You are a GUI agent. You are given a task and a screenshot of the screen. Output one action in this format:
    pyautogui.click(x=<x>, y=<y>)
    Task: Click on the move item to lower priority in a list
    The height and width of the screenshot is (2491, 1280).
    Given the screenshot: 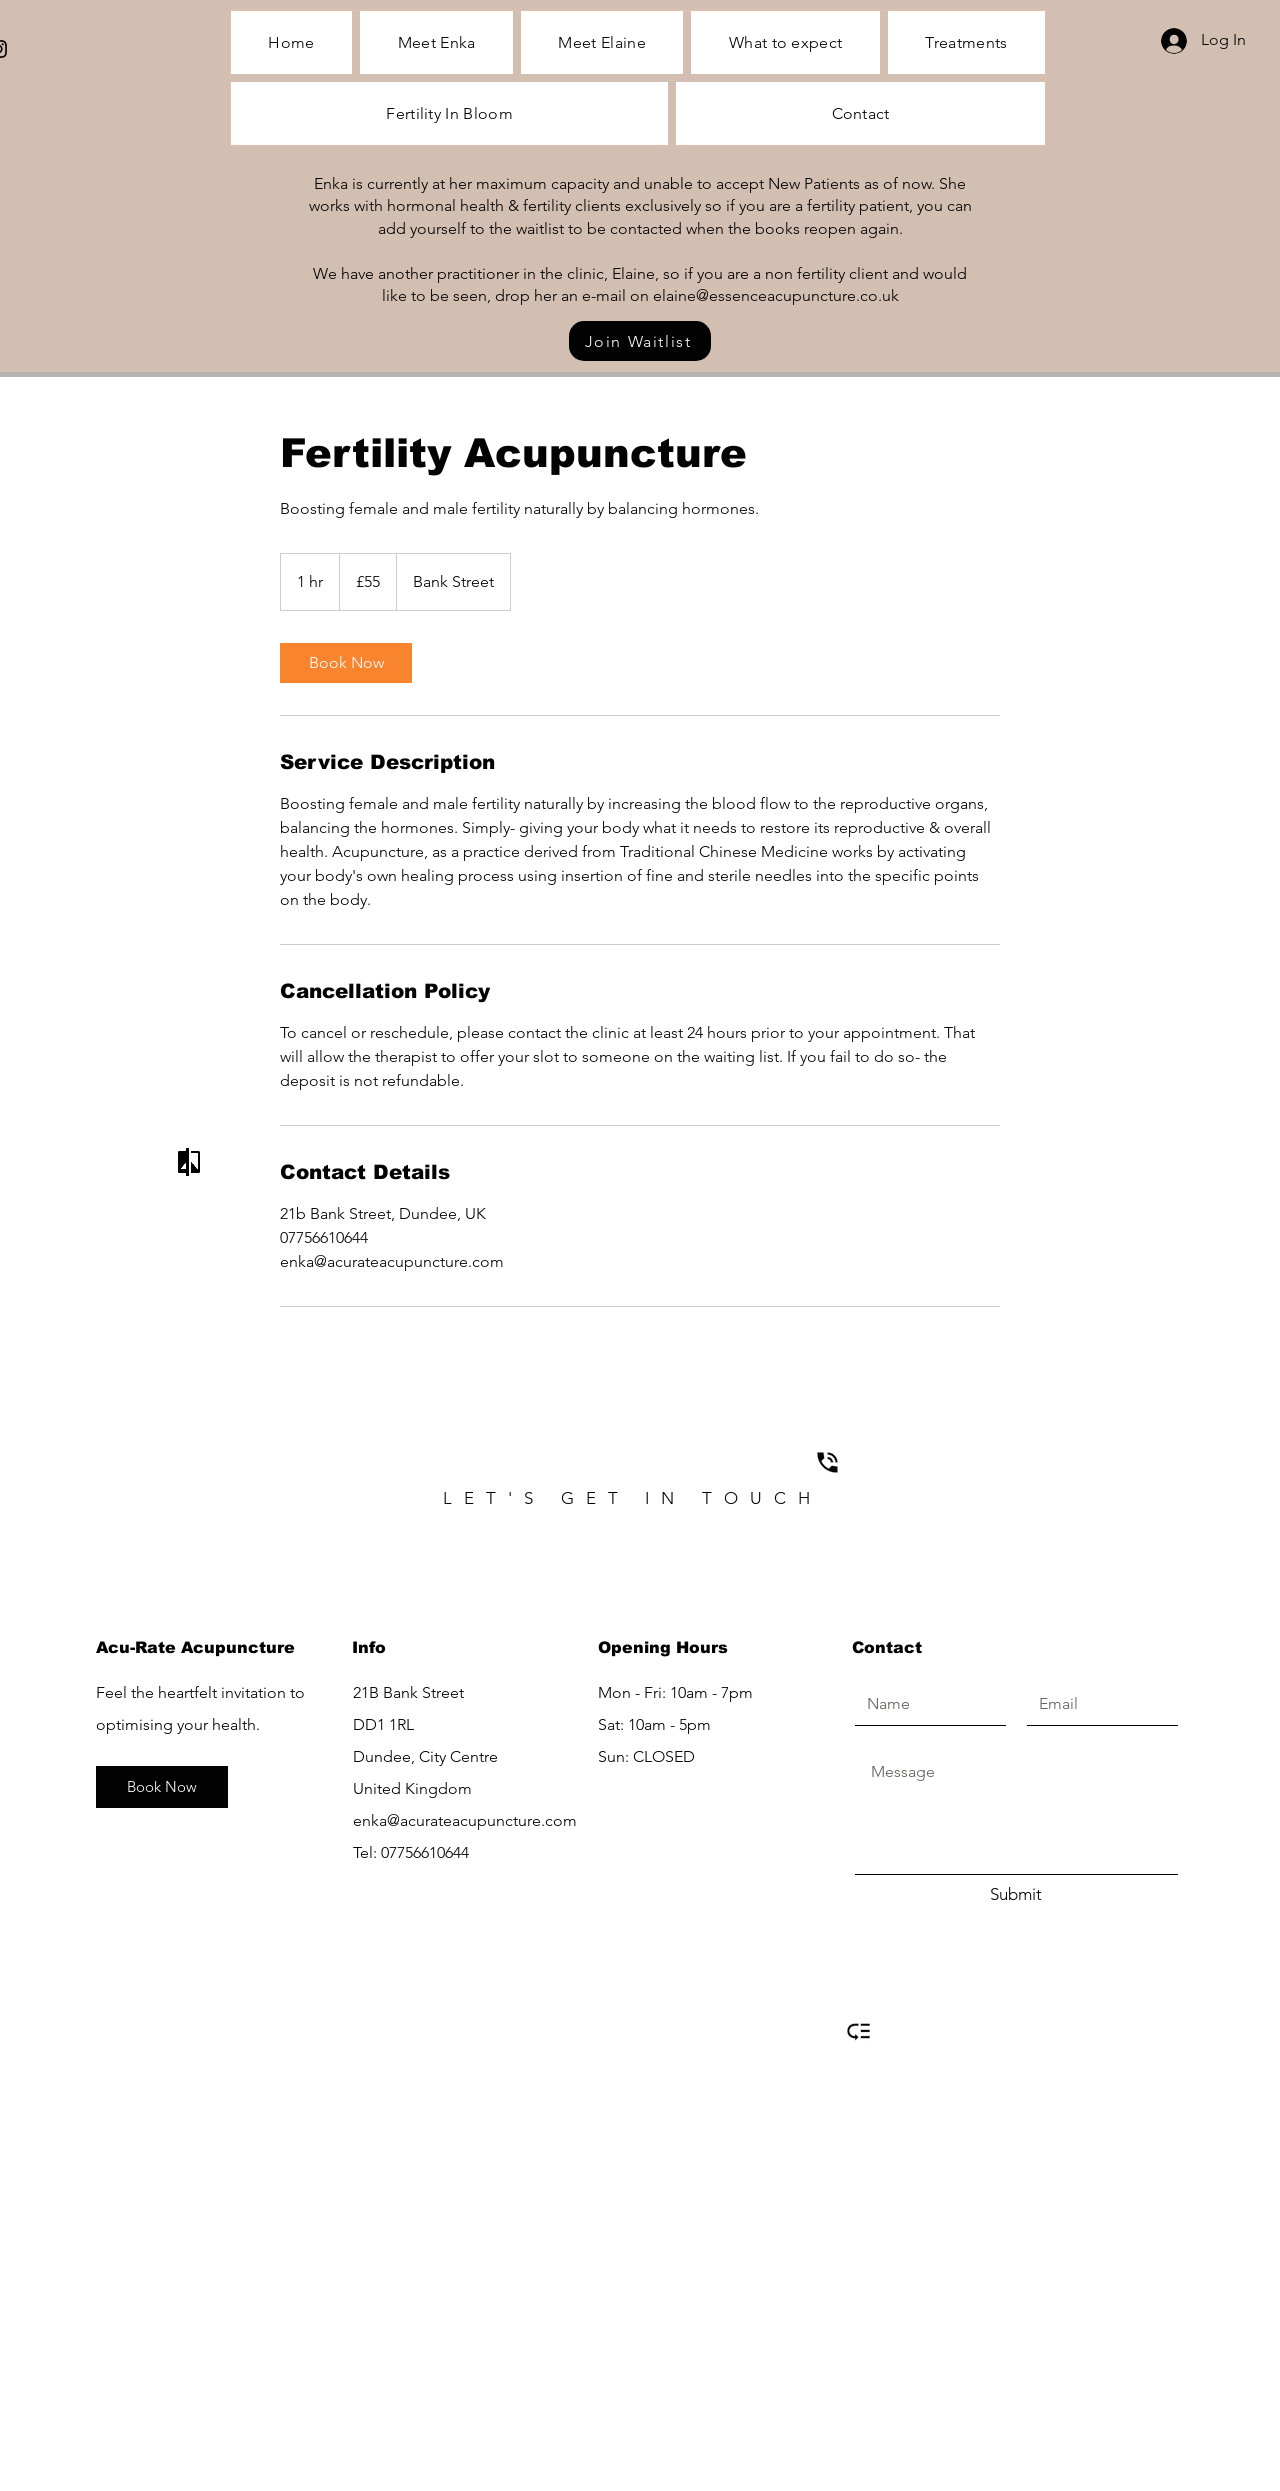 What is the action you would take?
    pyautogui.click(x=858, y=2031)
    